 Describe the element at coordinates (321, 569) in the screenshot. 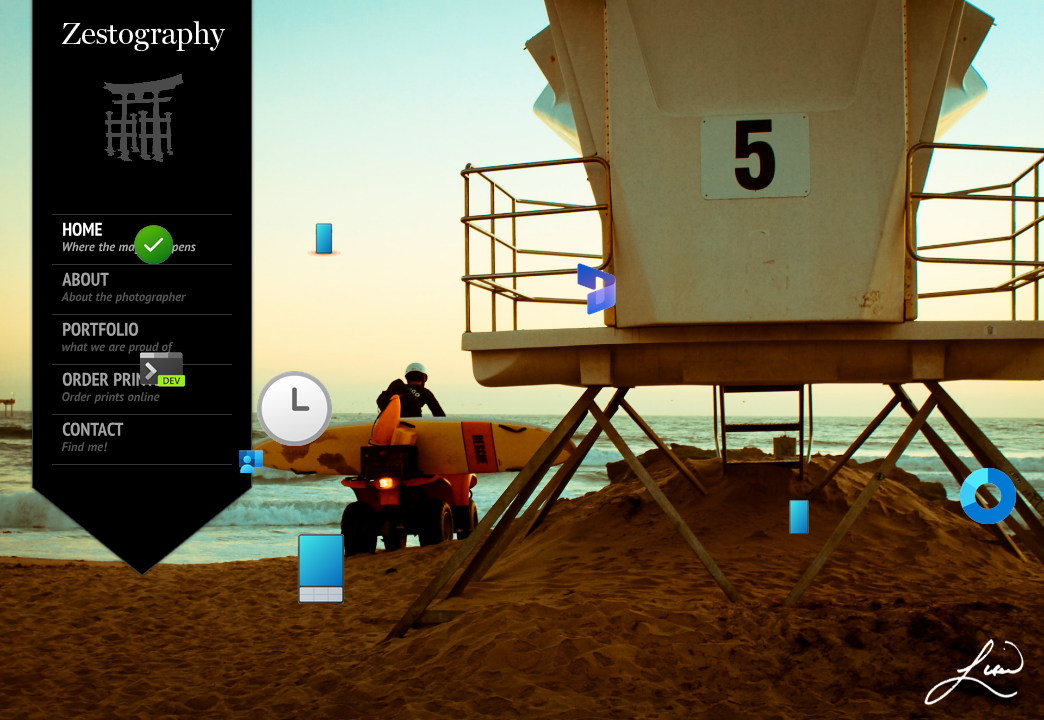

I see `access mobile device settings` at that location.